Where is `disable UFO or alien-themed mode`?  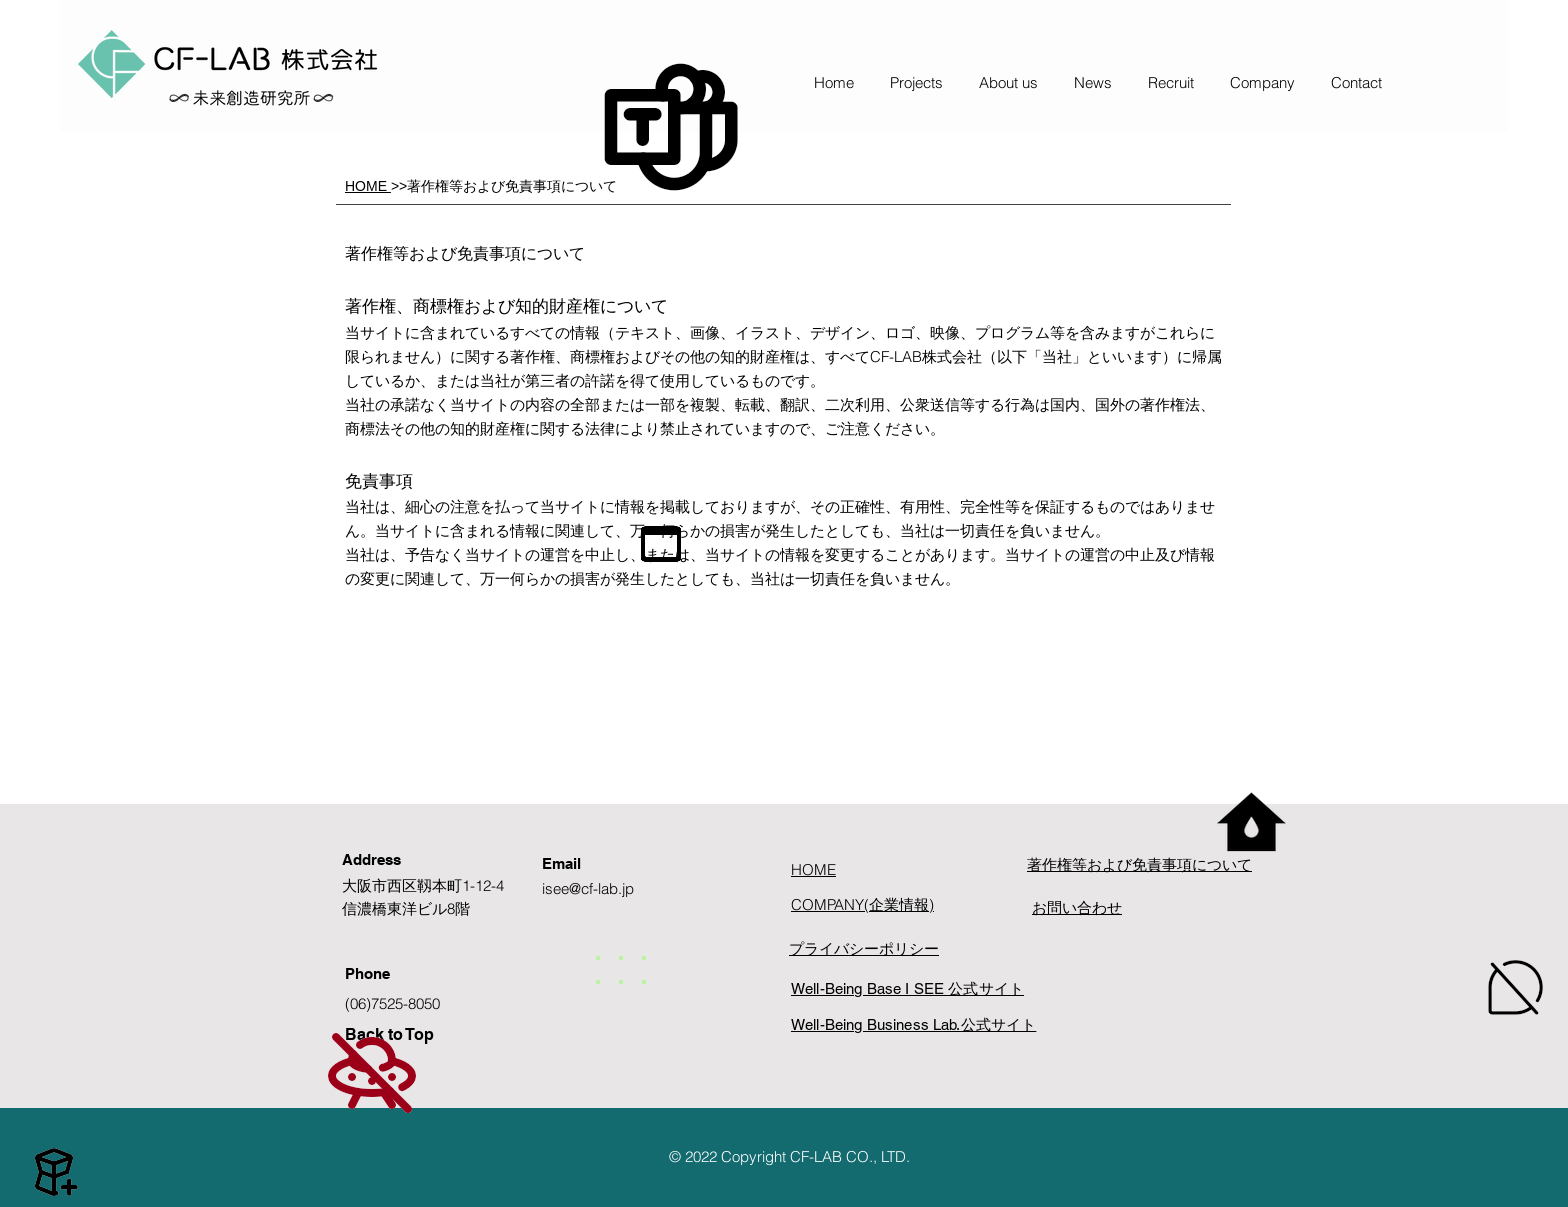 disable UFO or alien-themed mode is located at coordinates (372, 1073).